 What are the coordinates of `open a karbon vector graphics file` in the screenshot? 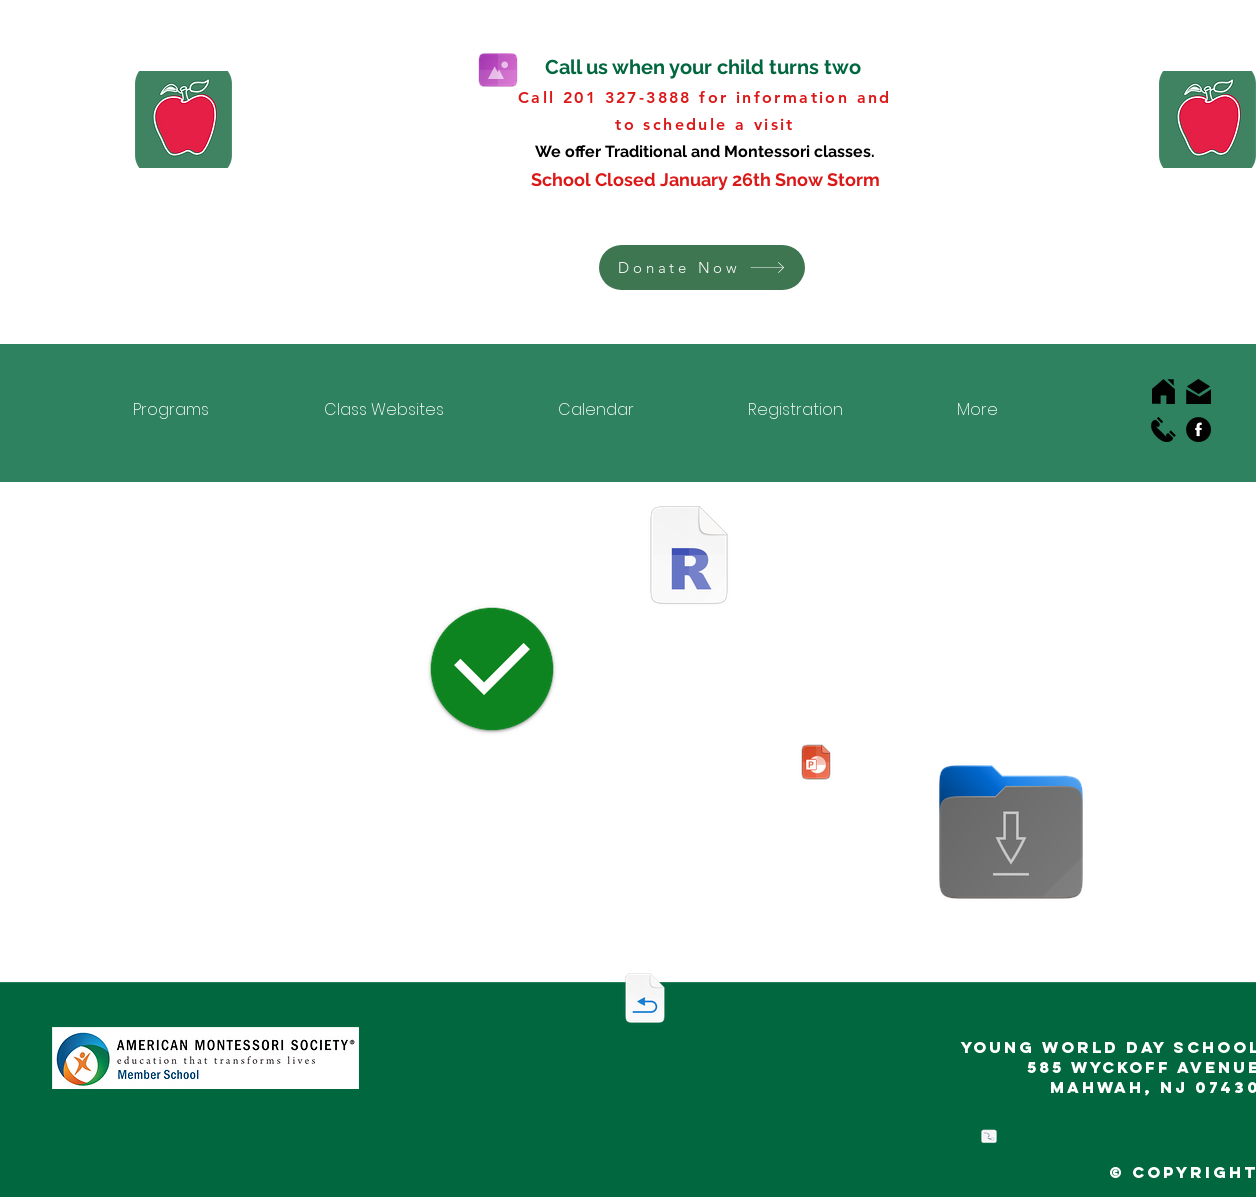 It's located at (989, 1136).